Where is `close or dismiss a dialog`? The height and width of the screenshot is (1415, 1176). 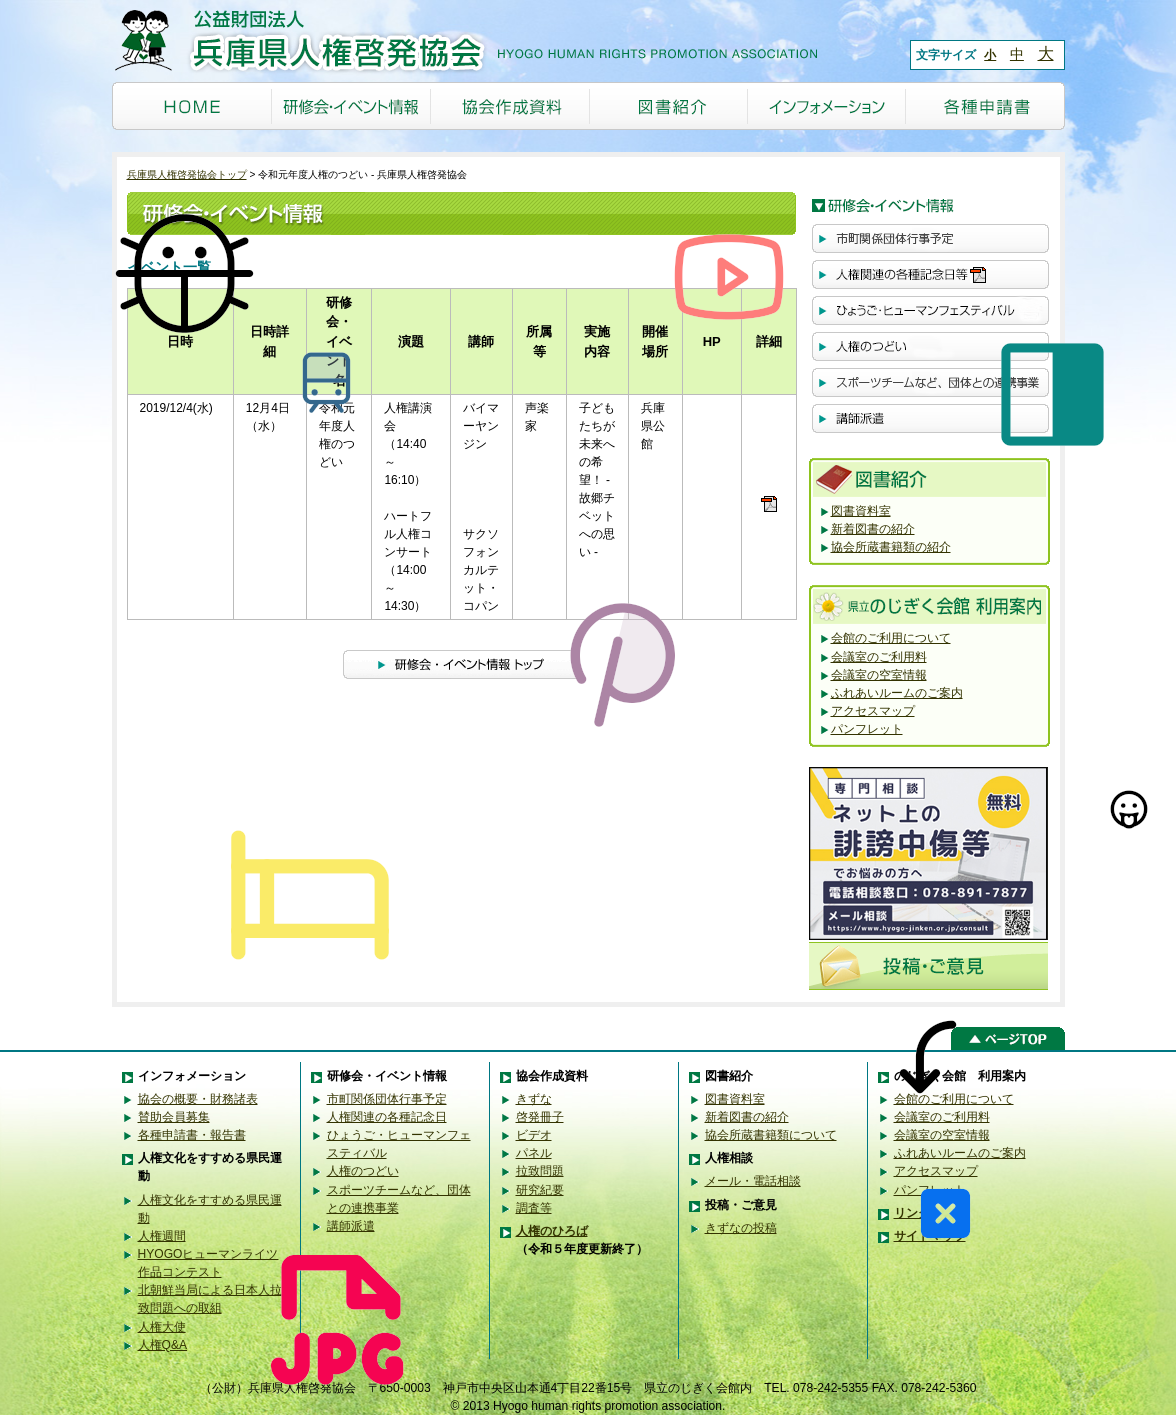
close or dismiss a dialog is located at coordinates (945, 1213).